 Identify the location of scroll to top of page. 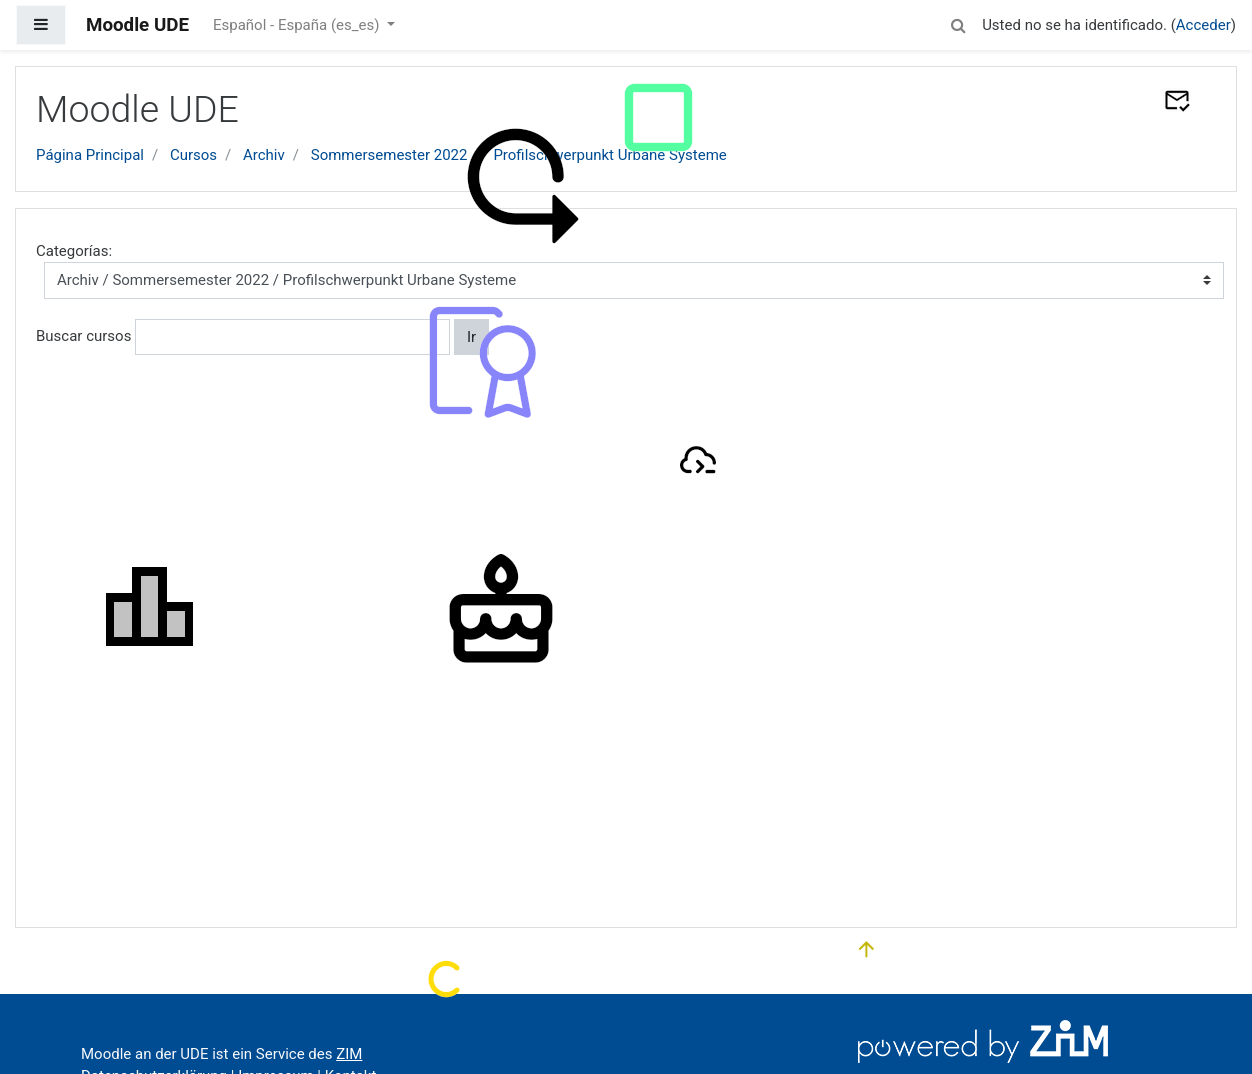
(866, 950).